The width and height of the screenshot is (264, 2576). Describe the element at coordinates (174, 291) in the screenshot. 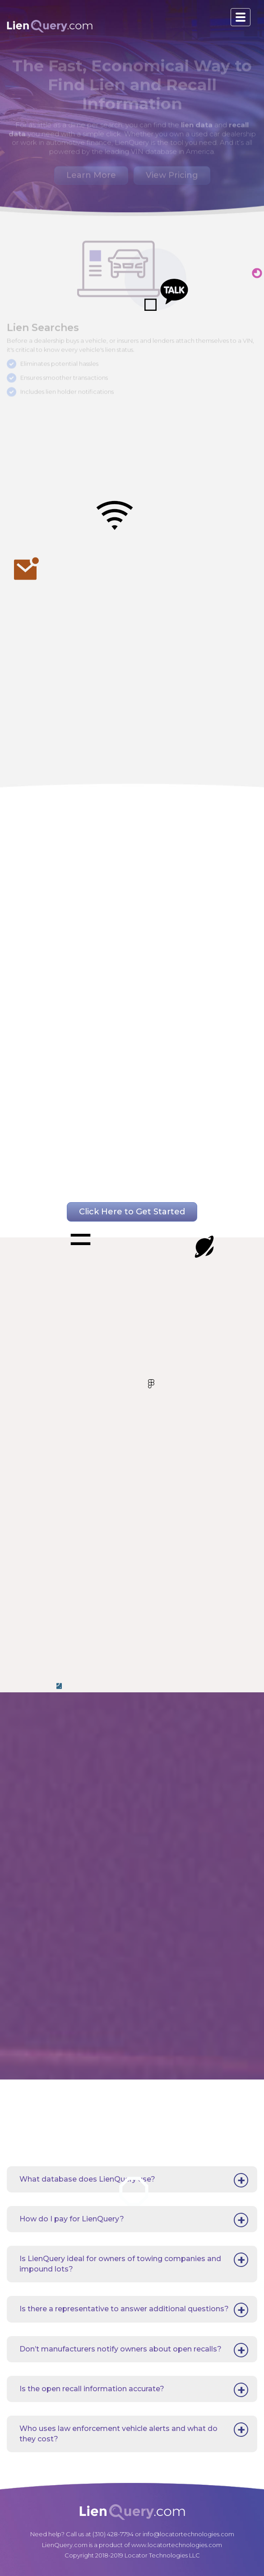

I see `open KakaoTalk messaging app` at that location.